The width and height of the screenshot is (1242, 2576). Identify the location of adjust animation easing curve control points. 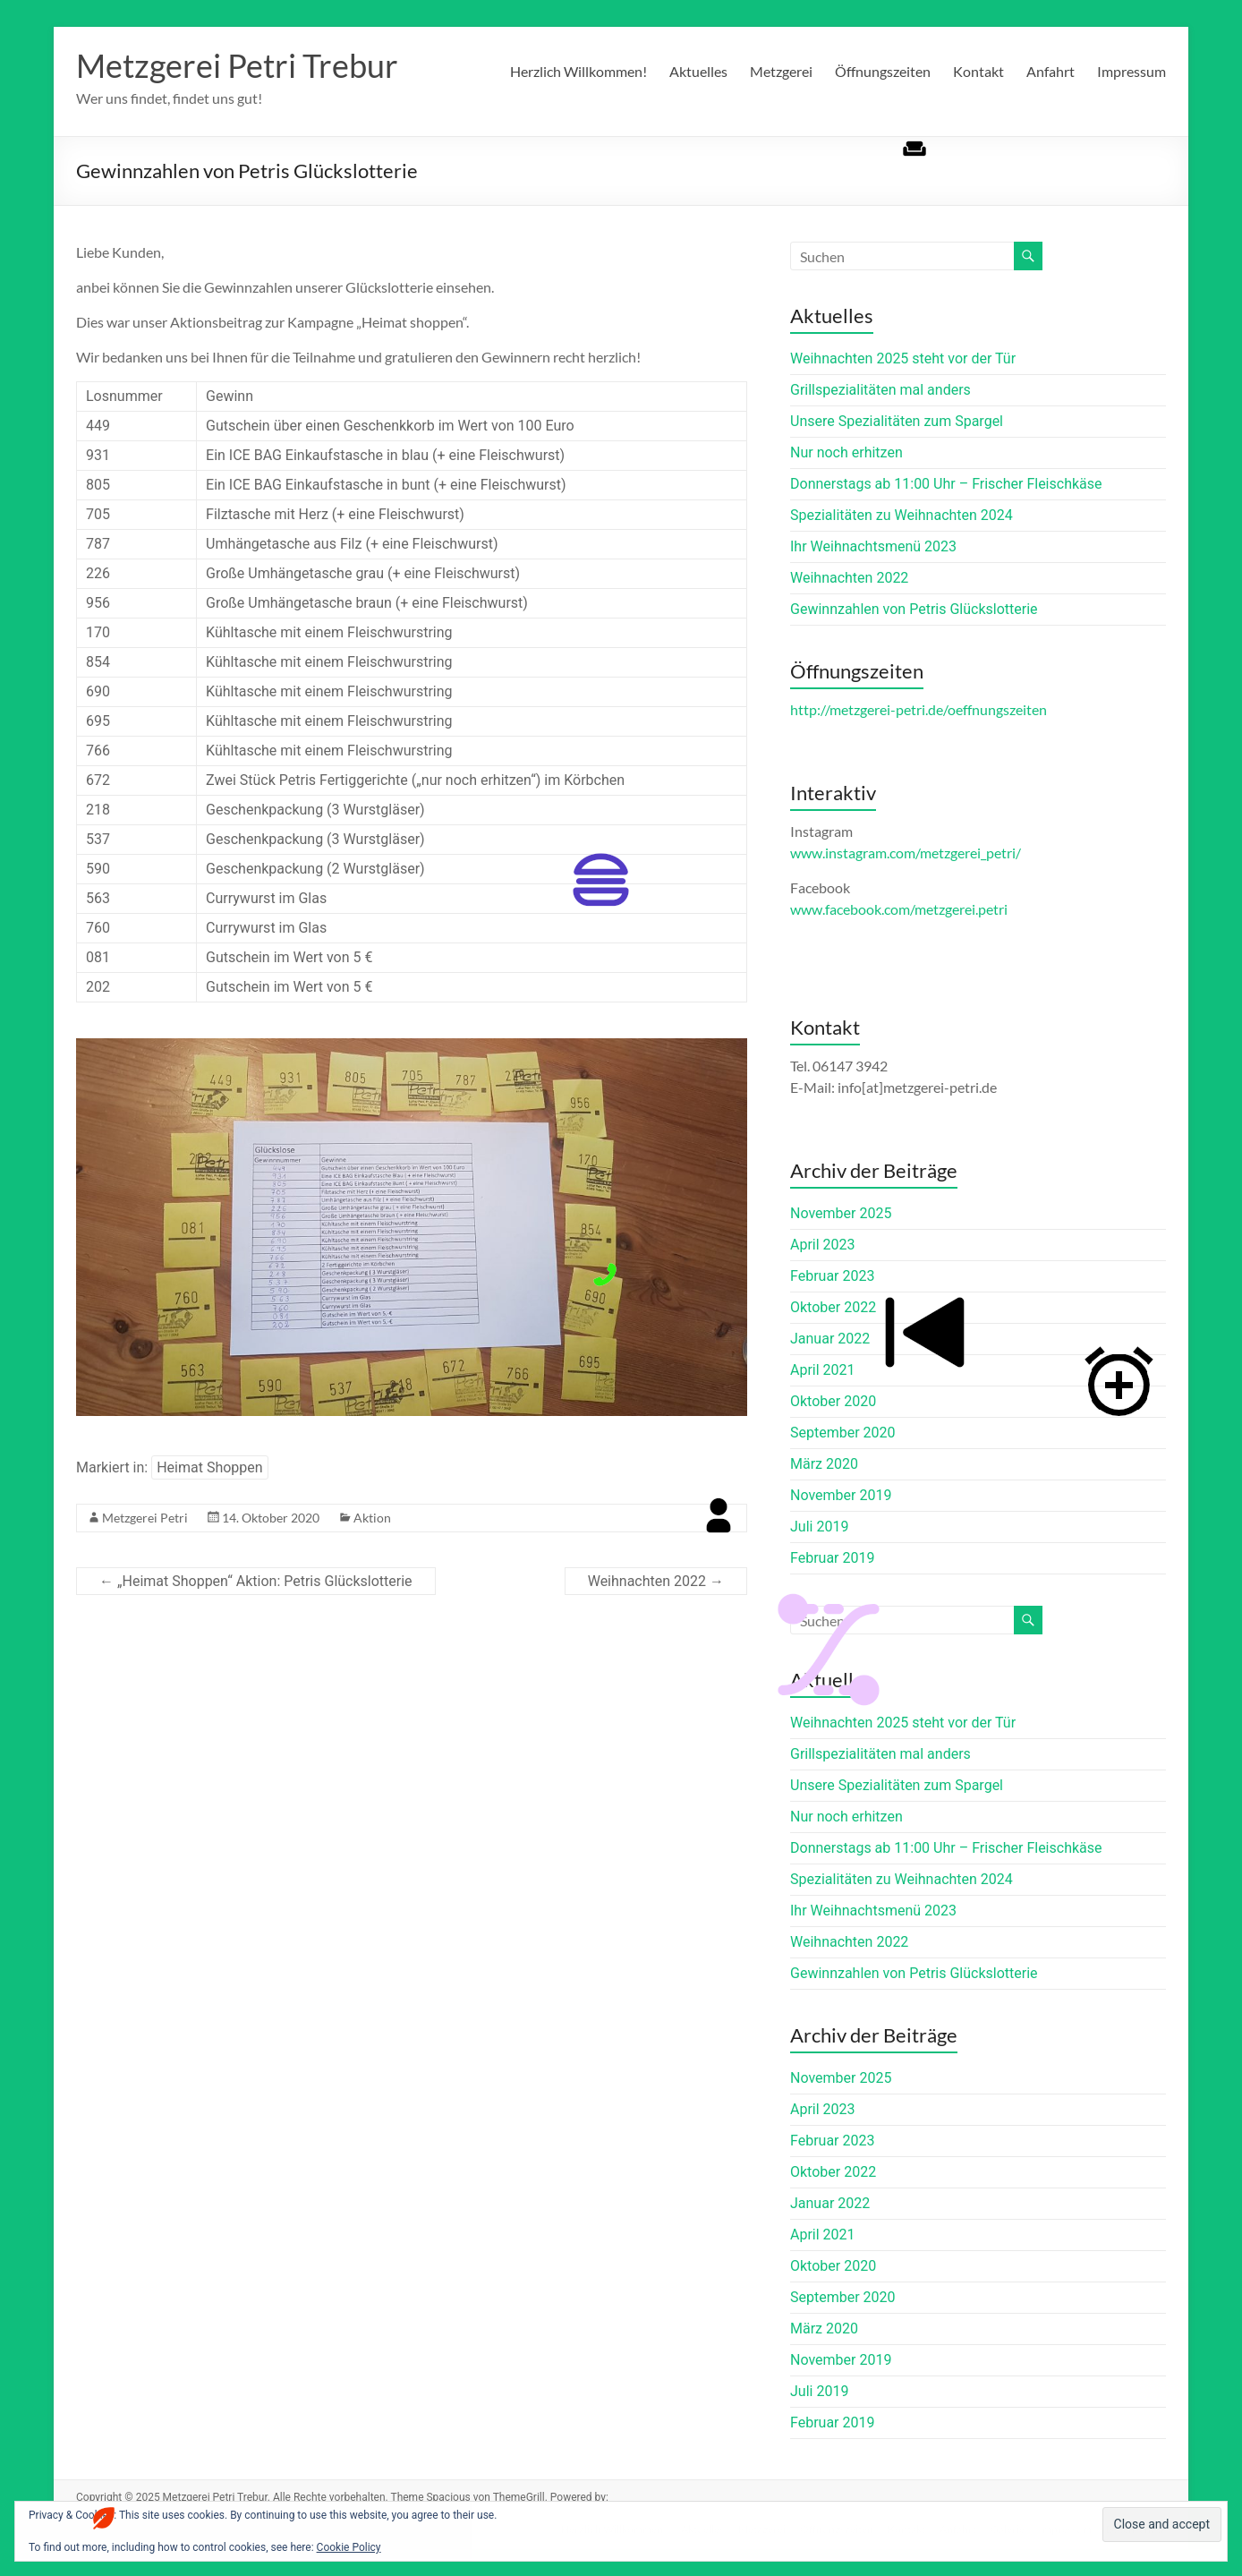
(829, 1650).